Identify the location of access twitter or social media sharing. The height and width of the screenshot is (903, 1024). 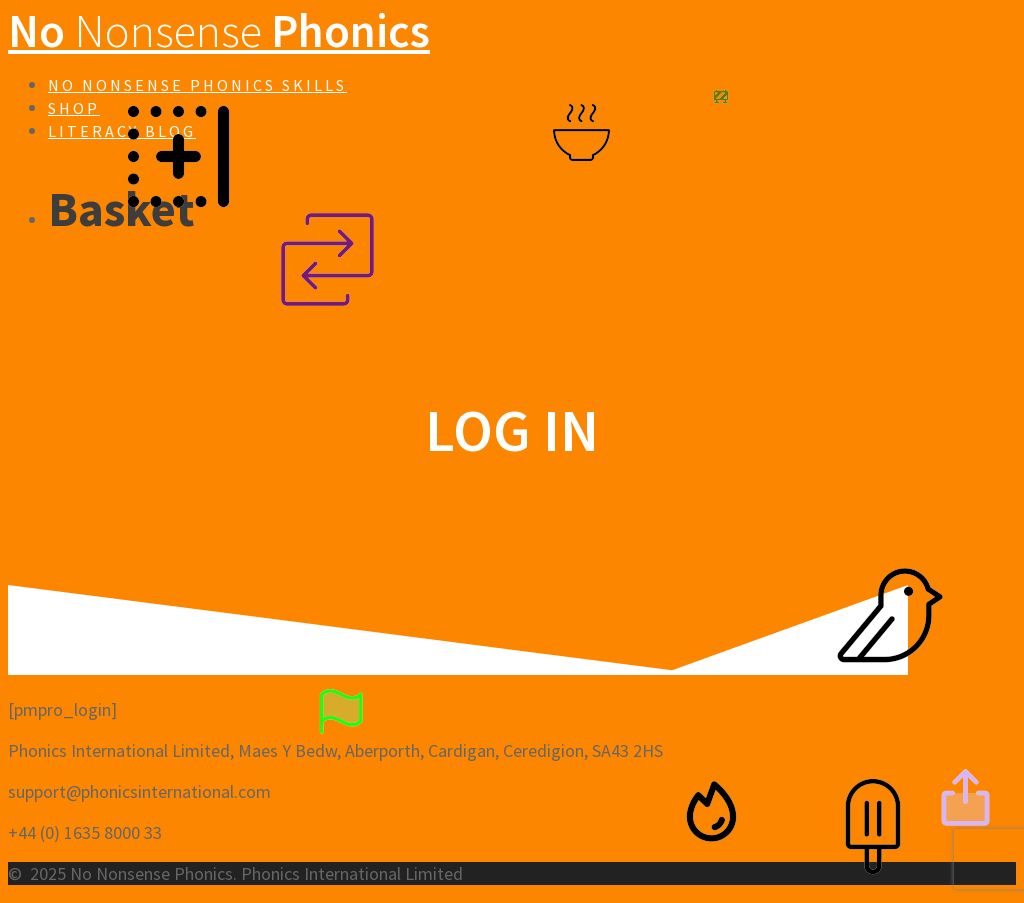
(892, 619).